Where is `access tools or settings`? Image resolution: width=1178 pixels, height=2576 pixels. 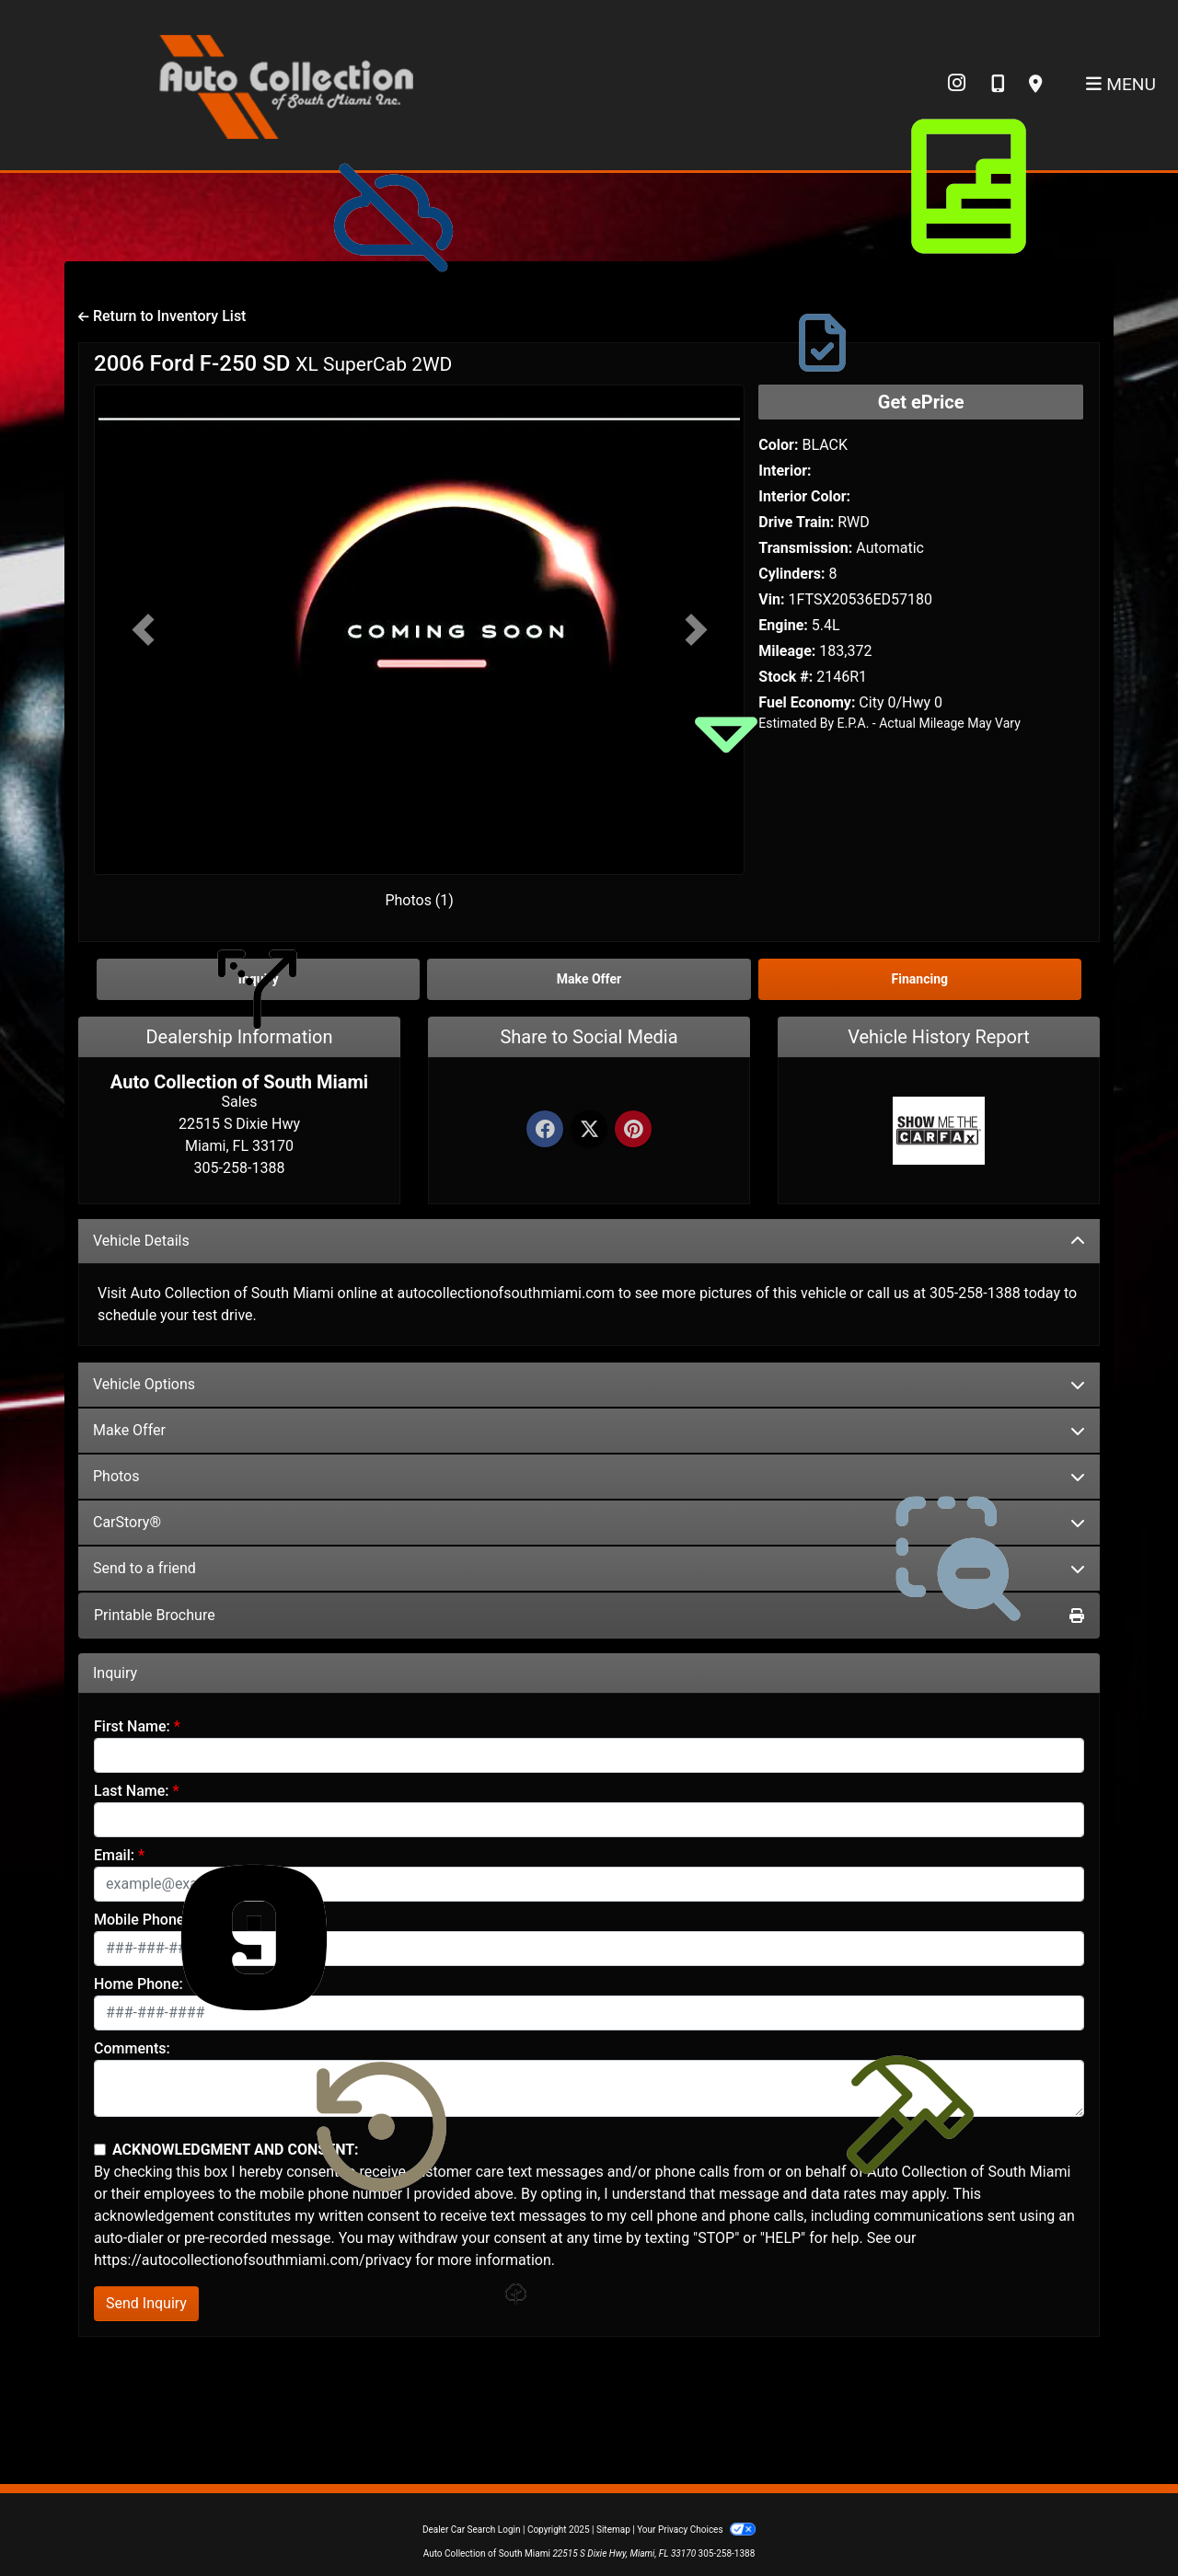
access tools or settings is located at coordinates (904, 2117).